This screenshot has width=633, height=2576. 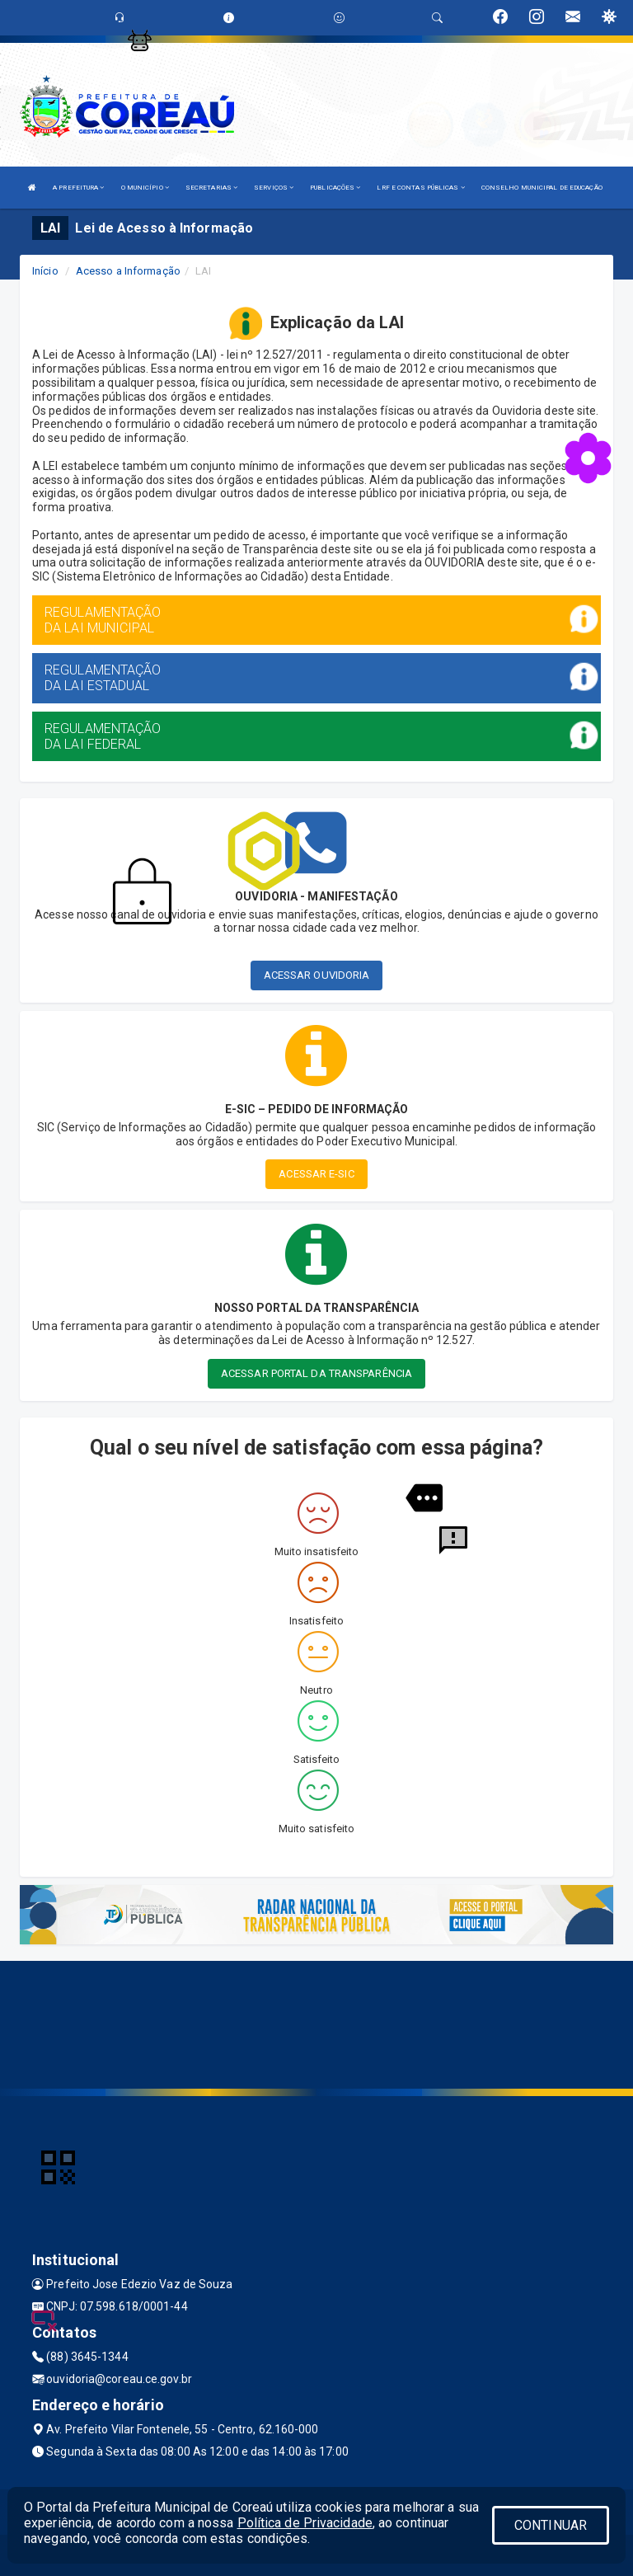 What do you see at coordinates (43, 2318) in the screenshot?
I see `clear input field` at bounding box center [43, 2318].